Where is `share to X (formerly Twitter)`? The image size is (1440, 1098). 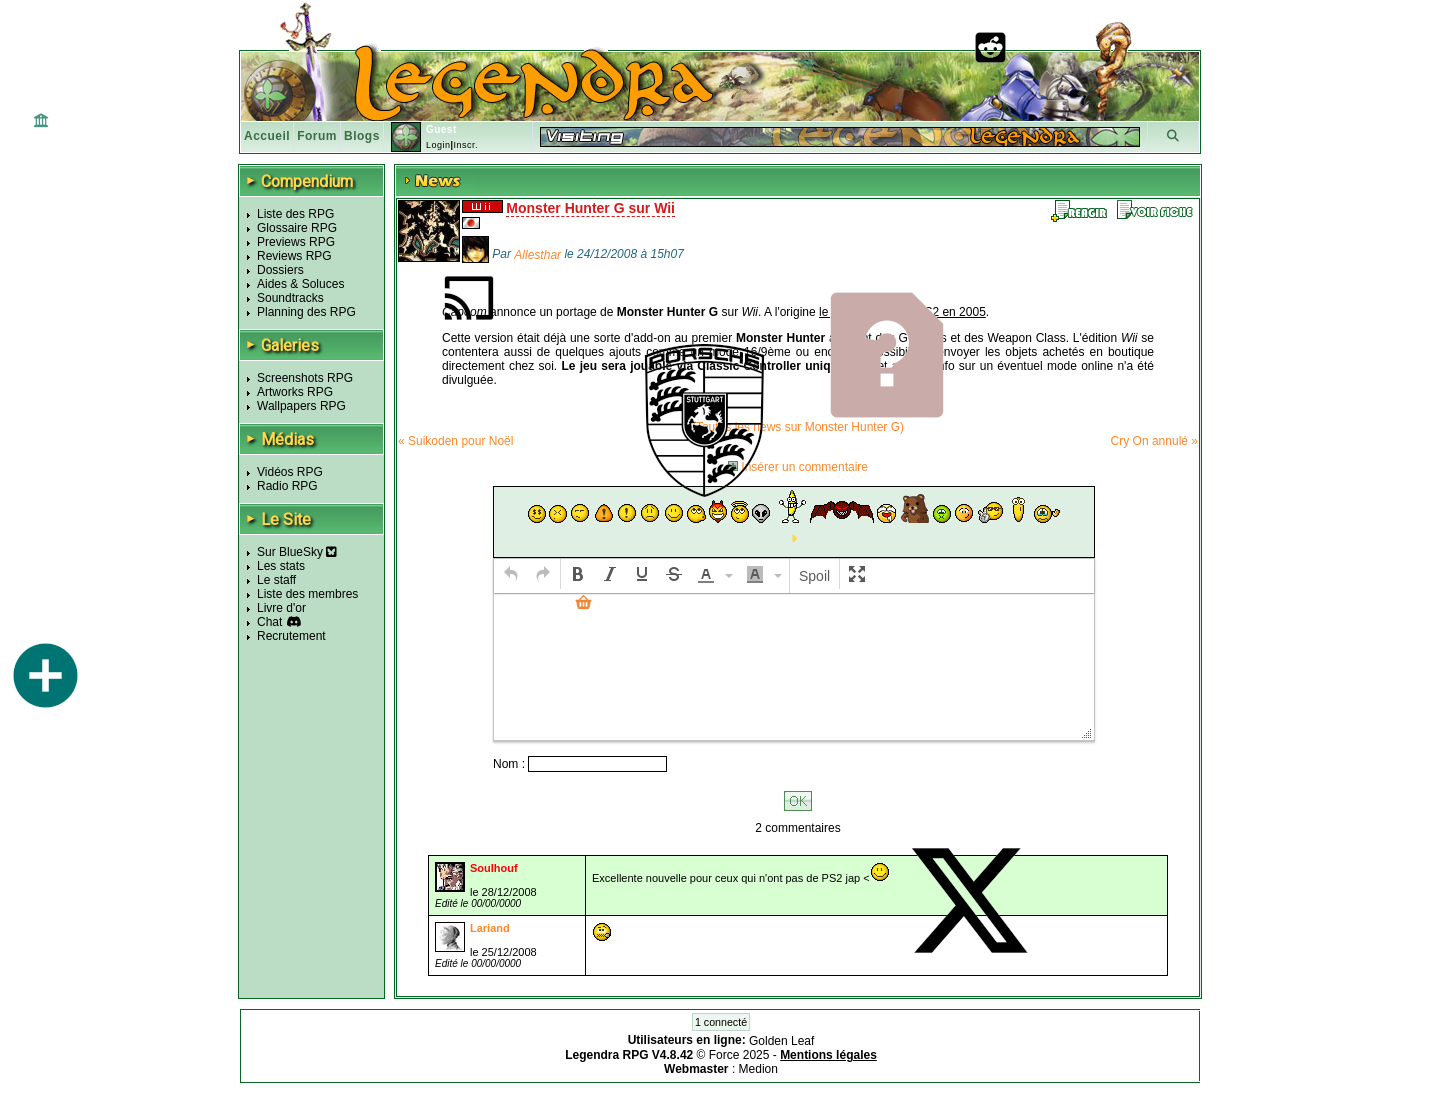
share to X (formerly Twitter) is located at coordinates (969, 900).